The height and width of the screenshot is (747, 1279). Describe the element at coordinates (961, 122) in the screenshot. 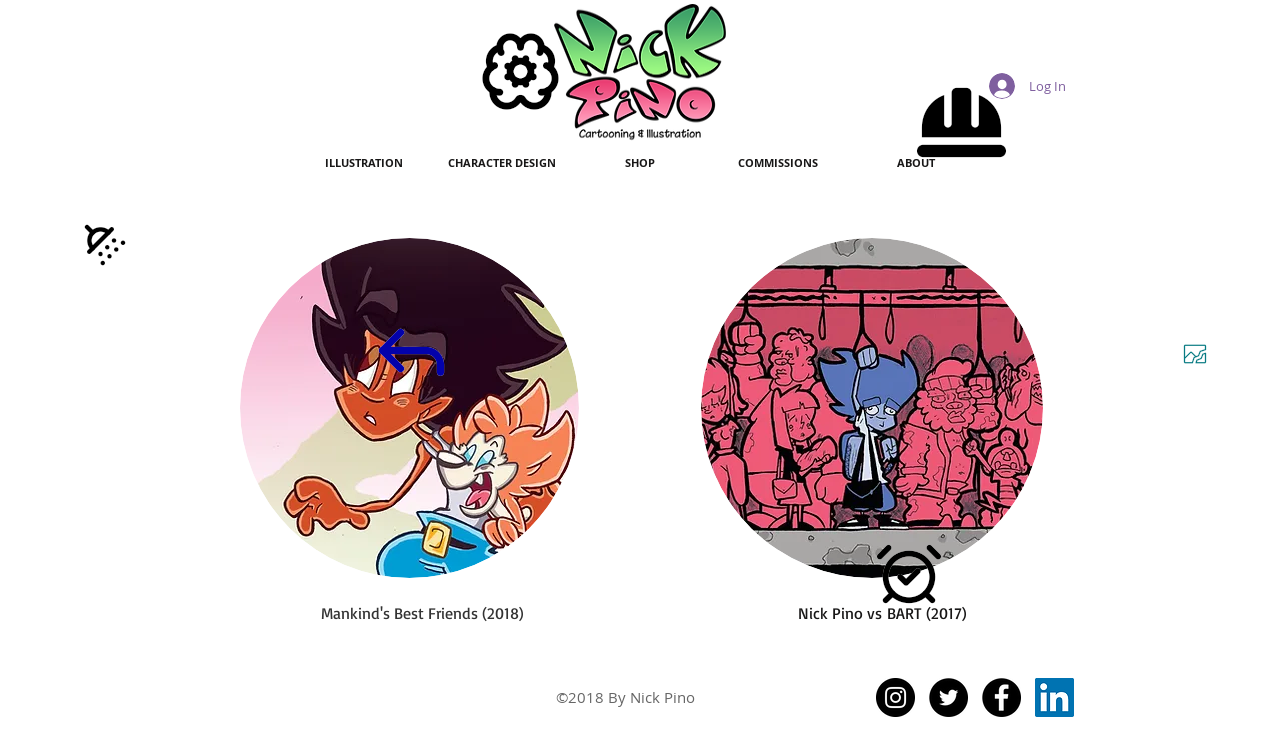

I see `access construction or building projects` at that location.